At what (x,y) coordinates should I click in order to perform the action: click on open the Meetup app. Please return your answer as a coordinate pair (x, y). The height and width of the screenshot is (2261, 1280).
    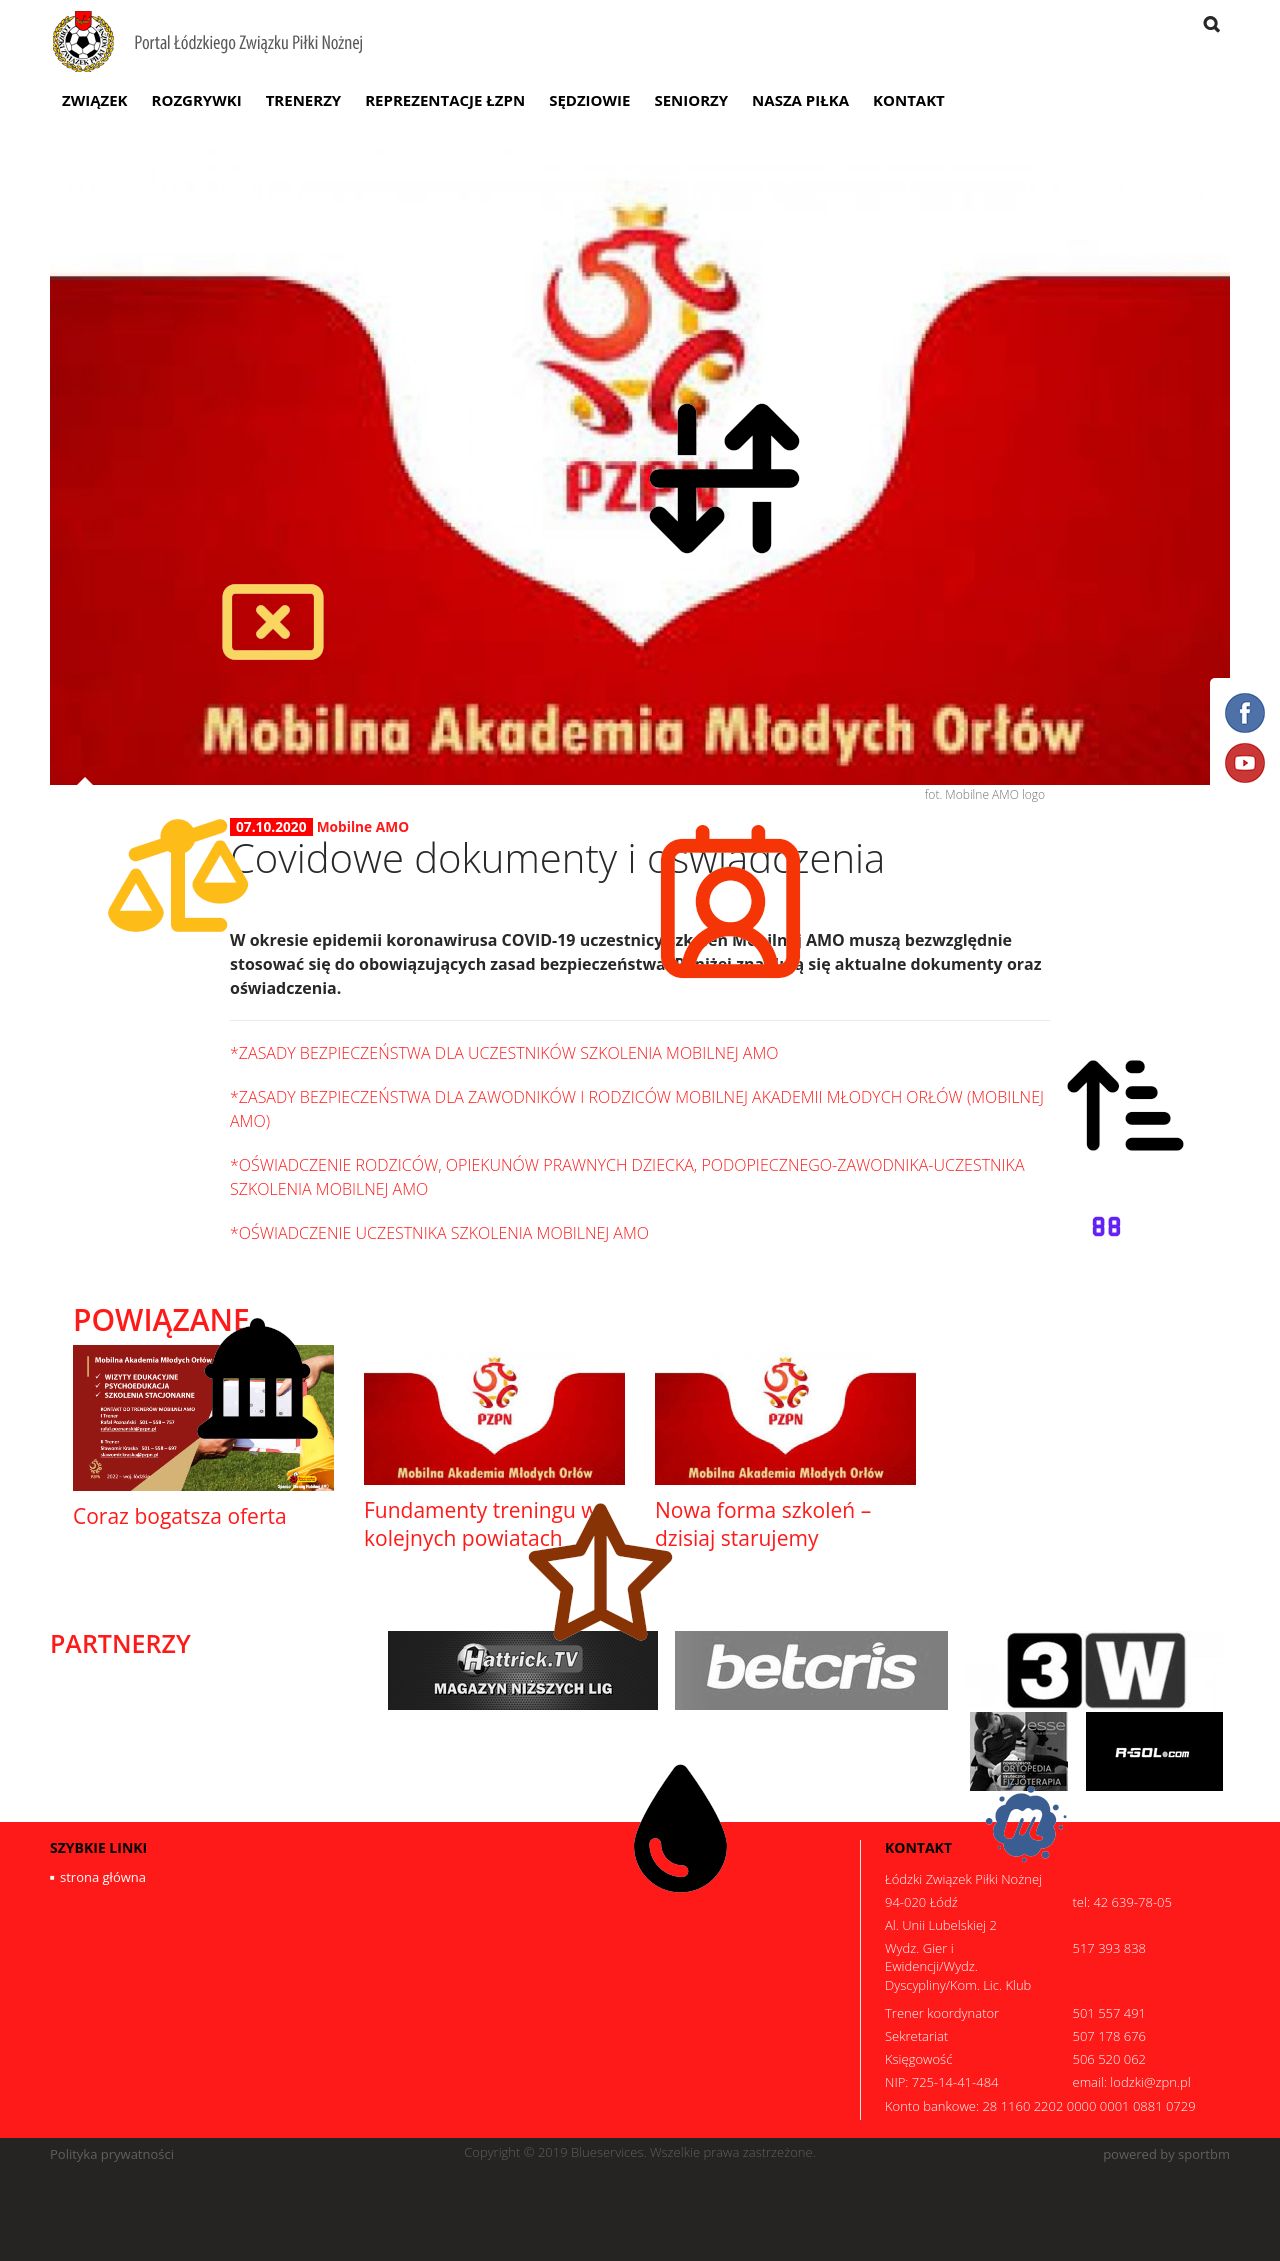
    Looking at the image, I should click on (1025, 1823).